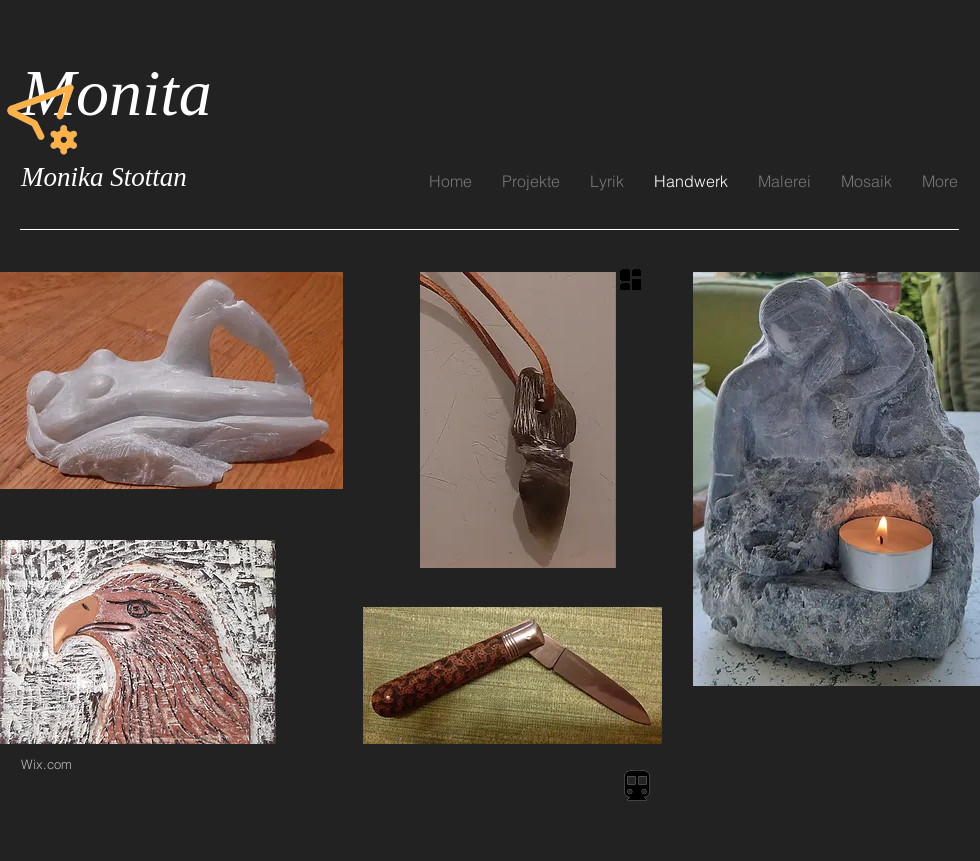  What do you see at coordinates (631, 280) in the screenshot?
I see `access the dashboard overview` at bounding box center [631, 280].